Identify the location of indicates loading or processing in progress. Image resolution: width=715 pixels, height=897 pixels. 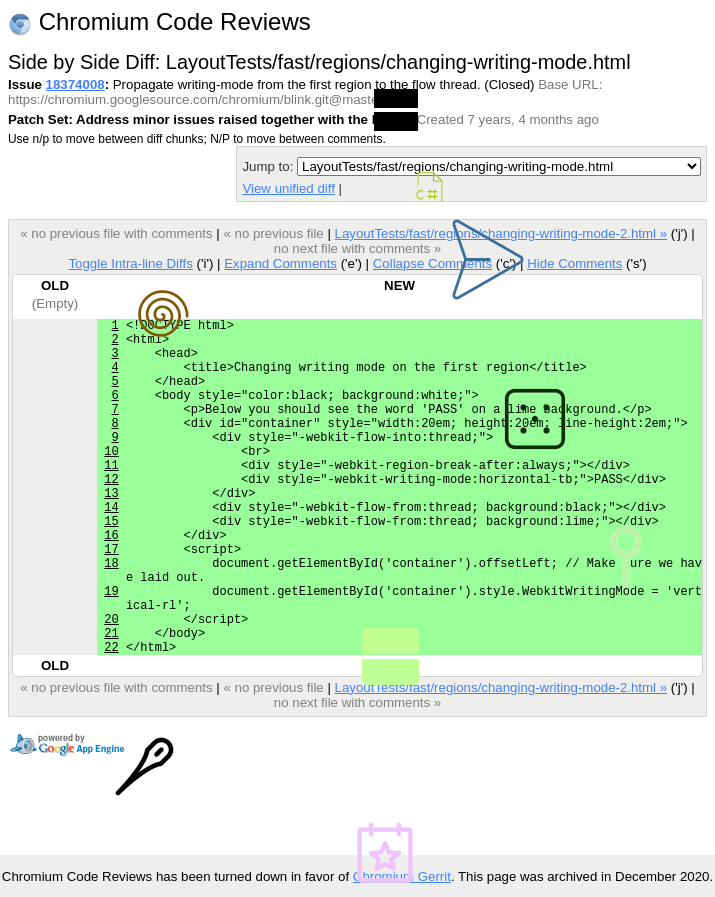
(160, 312).